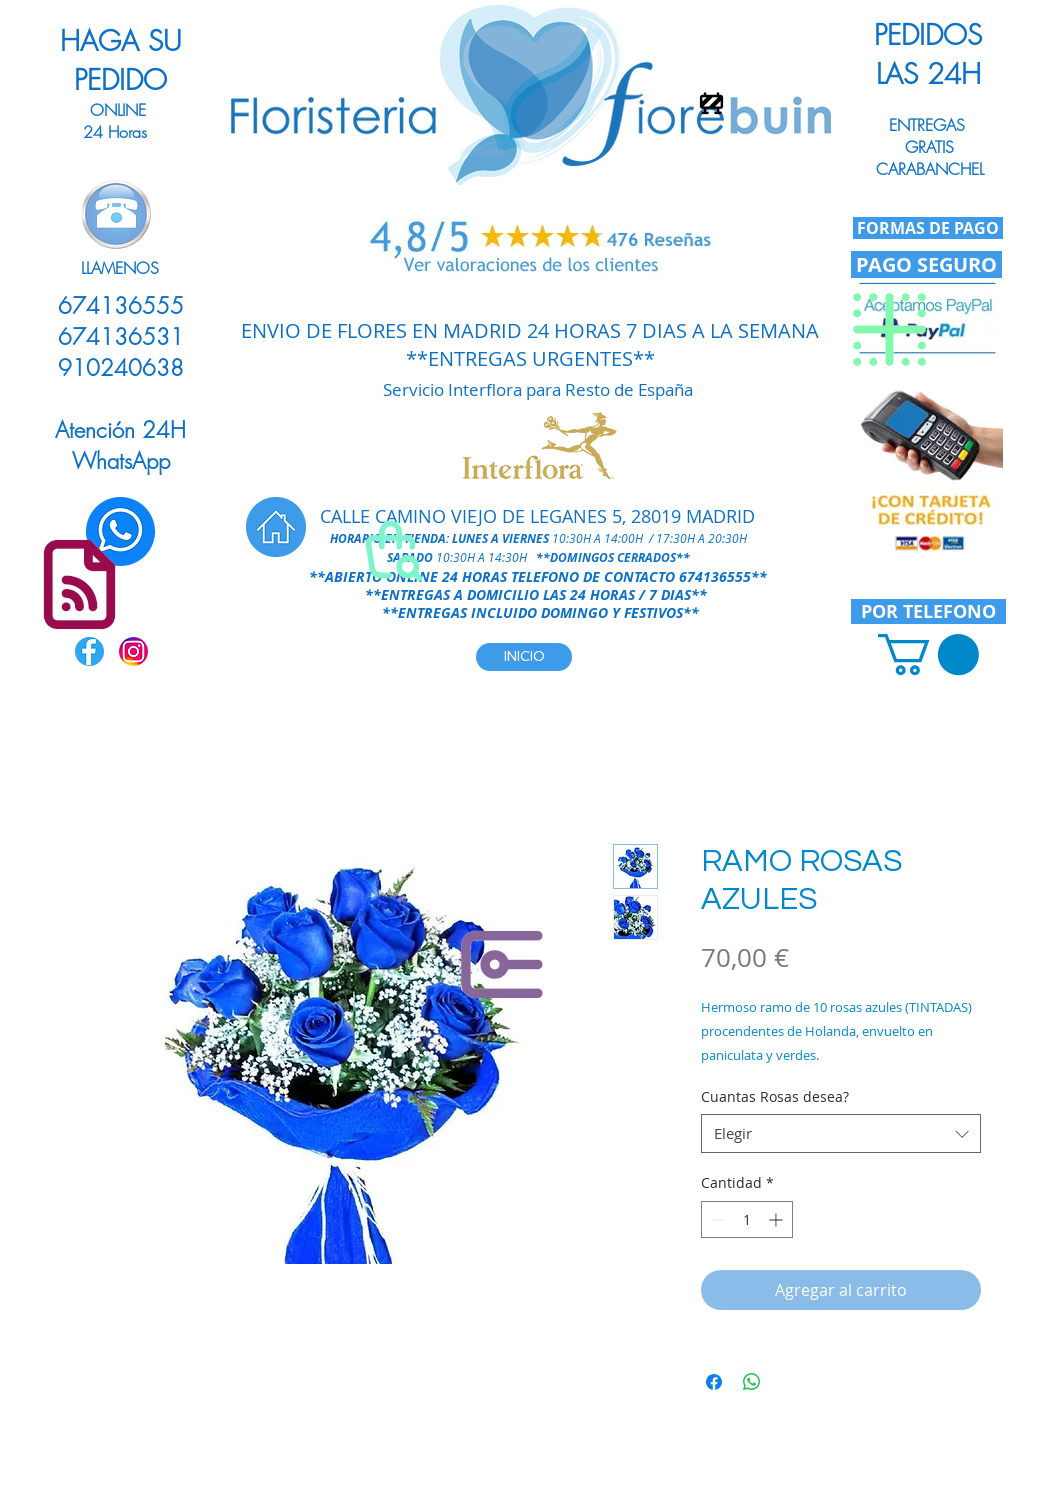 Image resolution: width=1062 pixels, height=1506 pixels. What do you see at coordinates (499, 964) in the screenshot?
I see `access your wallet or payment methods` at bounding box center [499, 964].